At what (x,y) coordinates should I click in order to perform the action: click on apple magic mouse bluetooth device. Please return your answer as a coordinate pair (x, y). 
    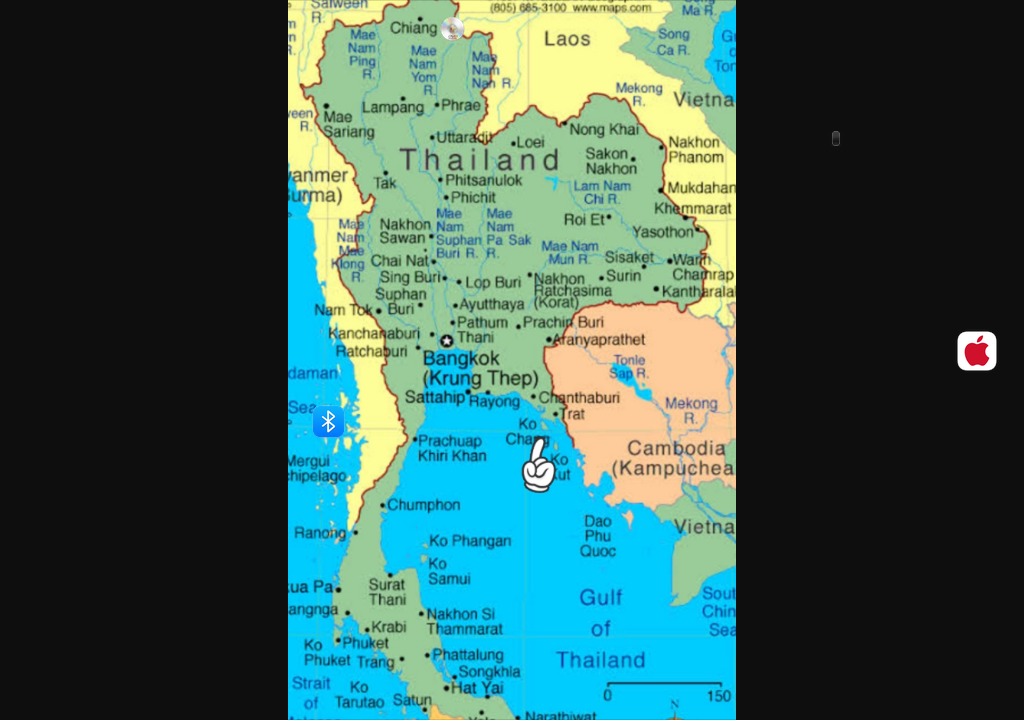
    Looking at the image, I should click on (836, 139).